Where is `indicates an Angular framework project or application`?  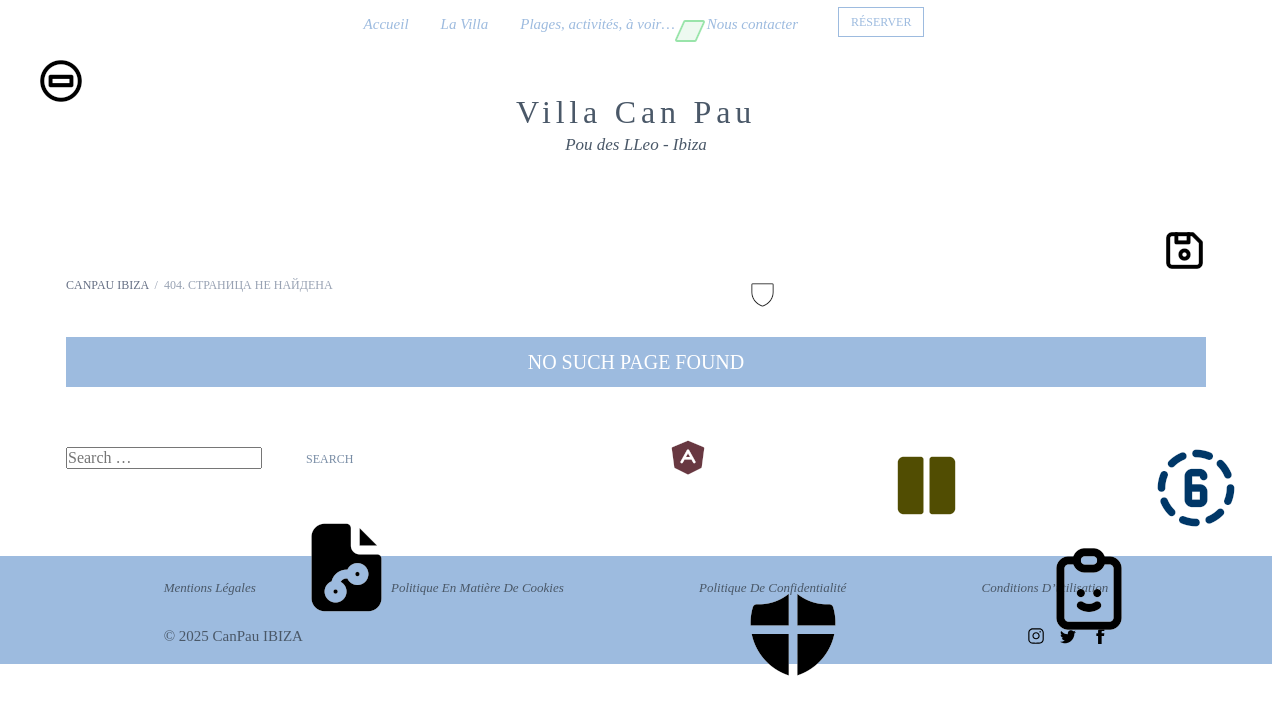 indicates an Angular framework project or application is located at coordinates (688, 457).